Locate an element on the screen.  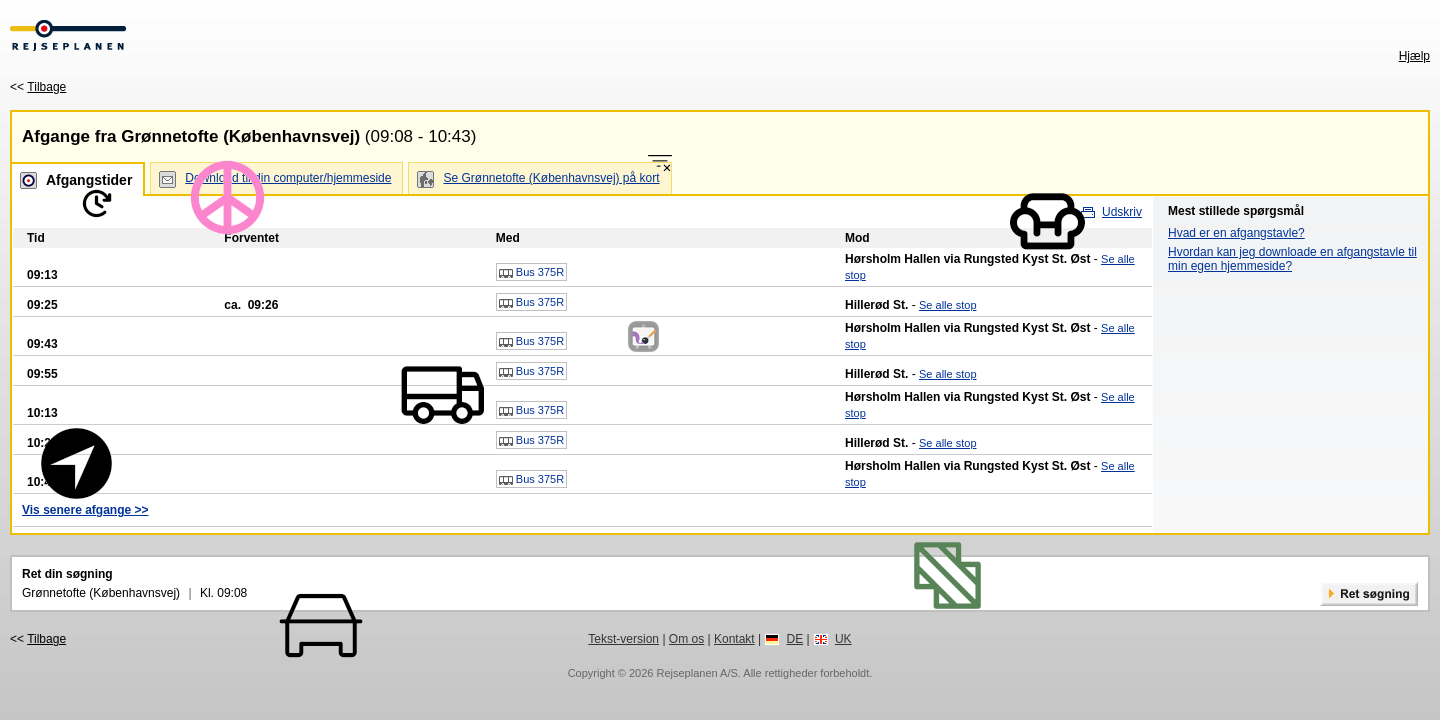
navigate to current location is located at coordinates (76, 463).